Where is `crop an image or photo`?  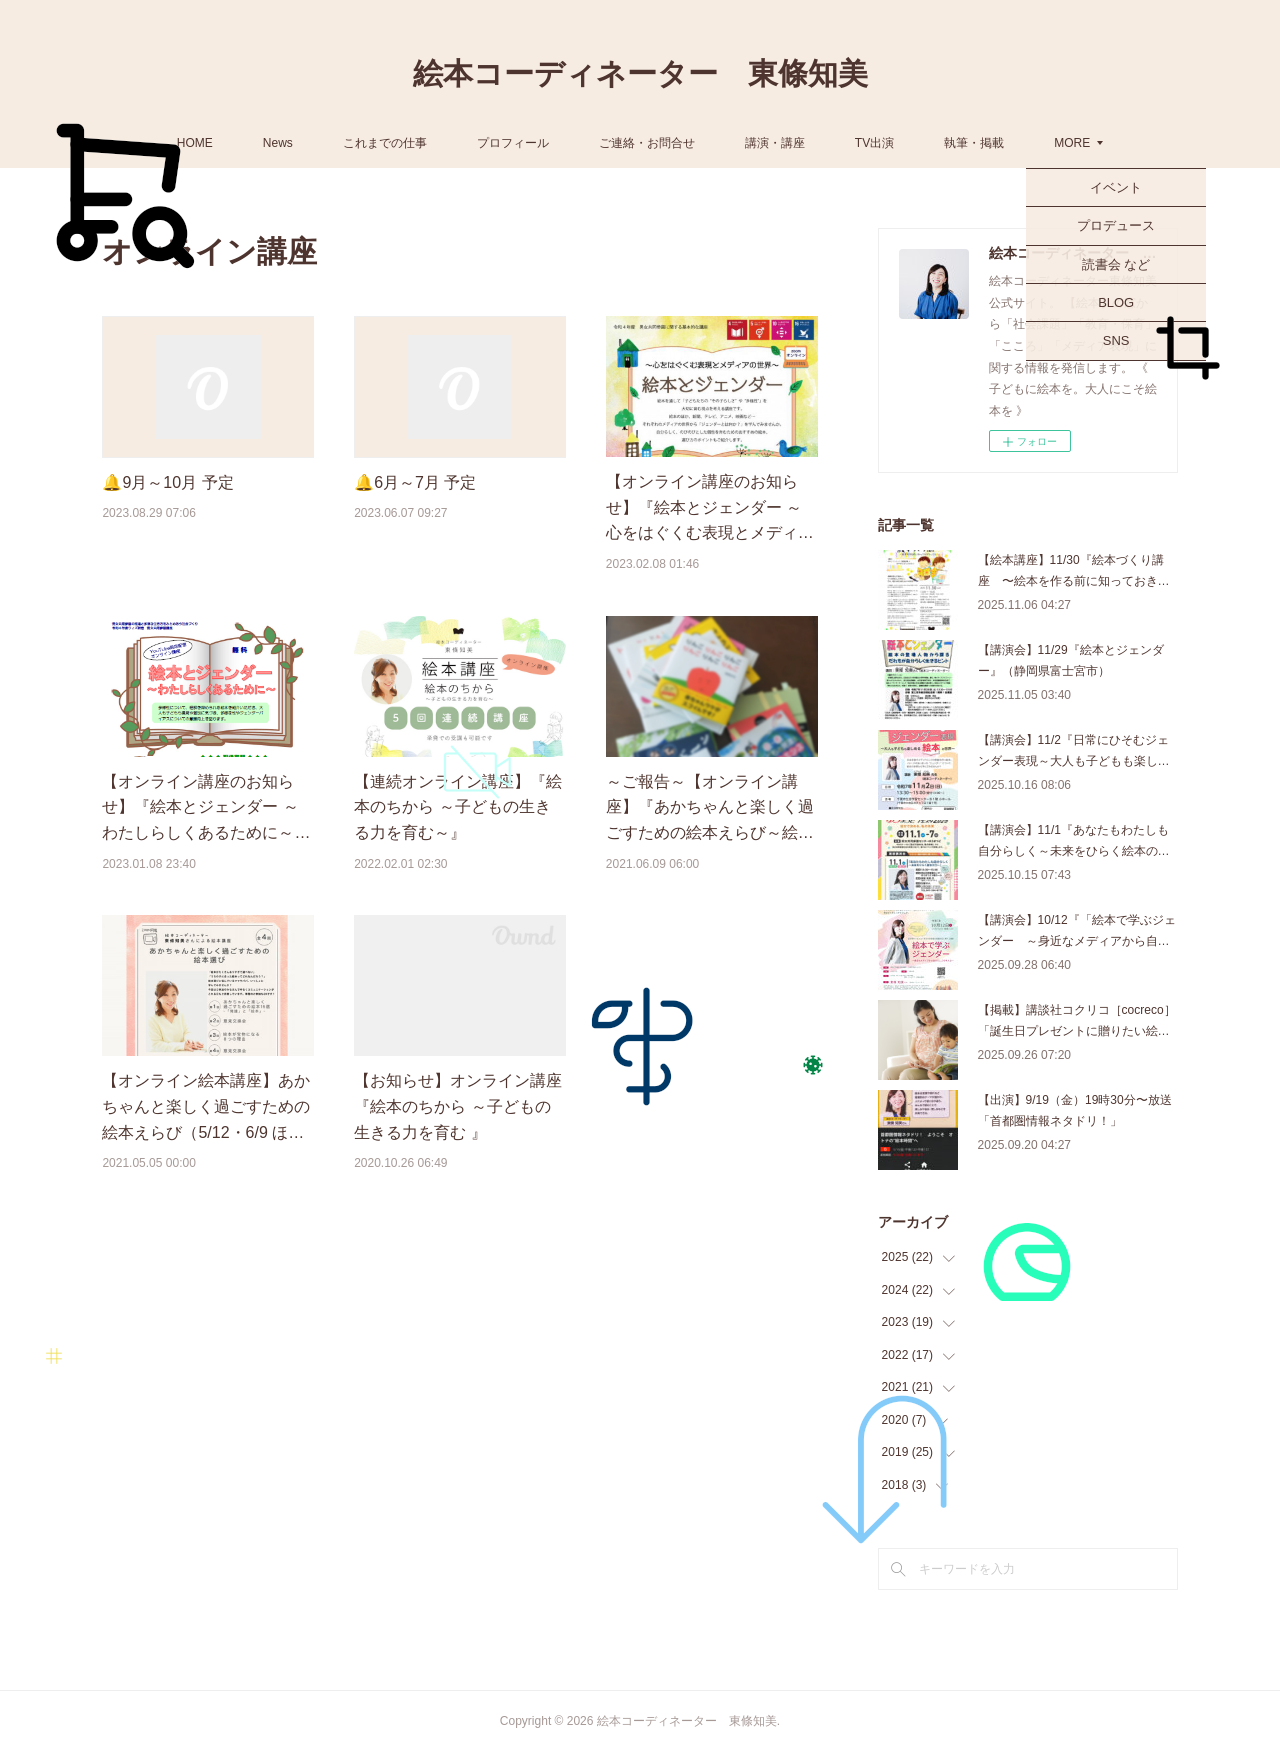
crop an image or photo is located at coordinates (1188, 348).